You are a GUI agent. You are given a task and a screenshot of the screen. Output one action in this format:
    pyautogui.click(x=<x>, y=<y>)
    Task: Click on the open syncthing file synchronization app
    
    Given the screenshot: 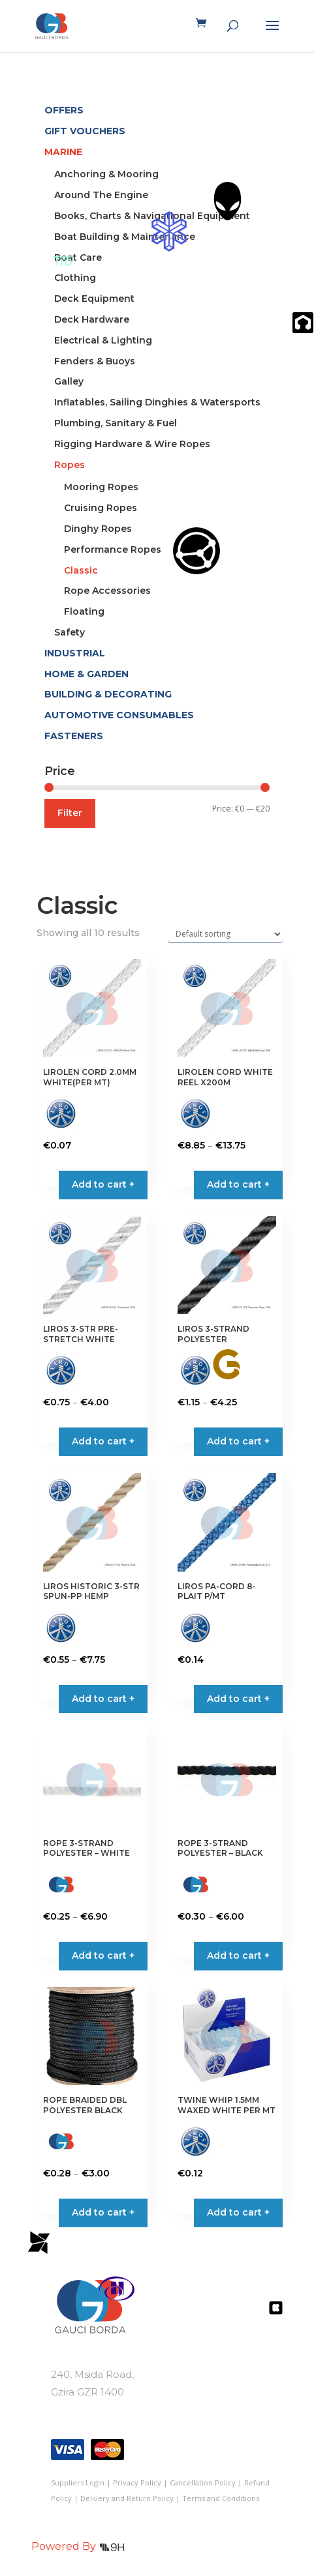 What is the action you would take?
    pyautogui.click(x=196, y=551)
    